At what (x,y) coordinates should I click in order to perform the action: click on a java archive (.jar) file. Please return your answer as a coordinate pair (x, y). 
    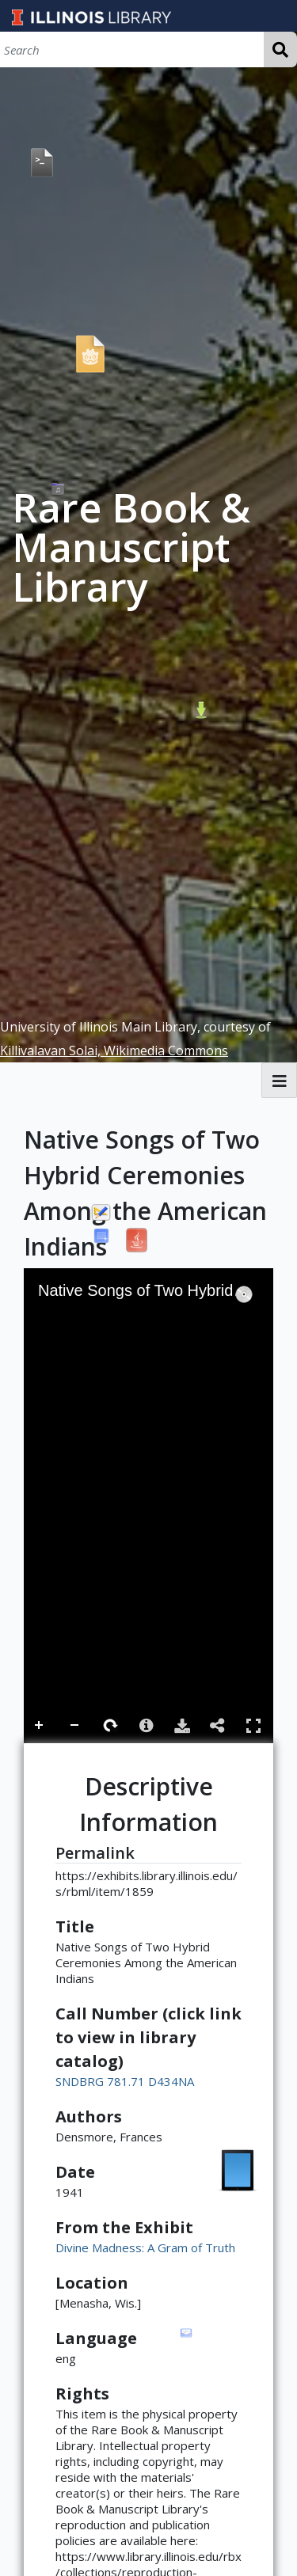
    Looking at the image, I should click on (136, 1240).